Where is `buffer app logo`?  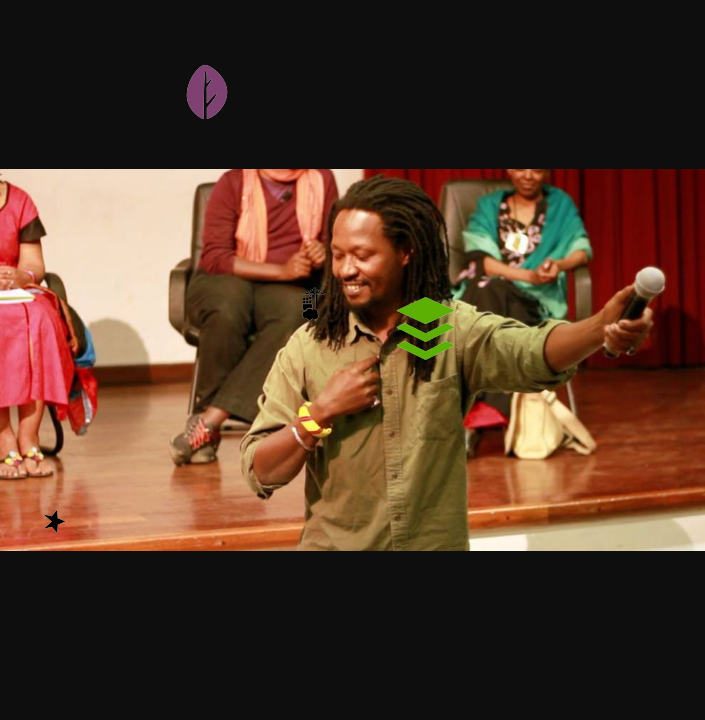 buffer app logo is located at coordinates (425, 328).